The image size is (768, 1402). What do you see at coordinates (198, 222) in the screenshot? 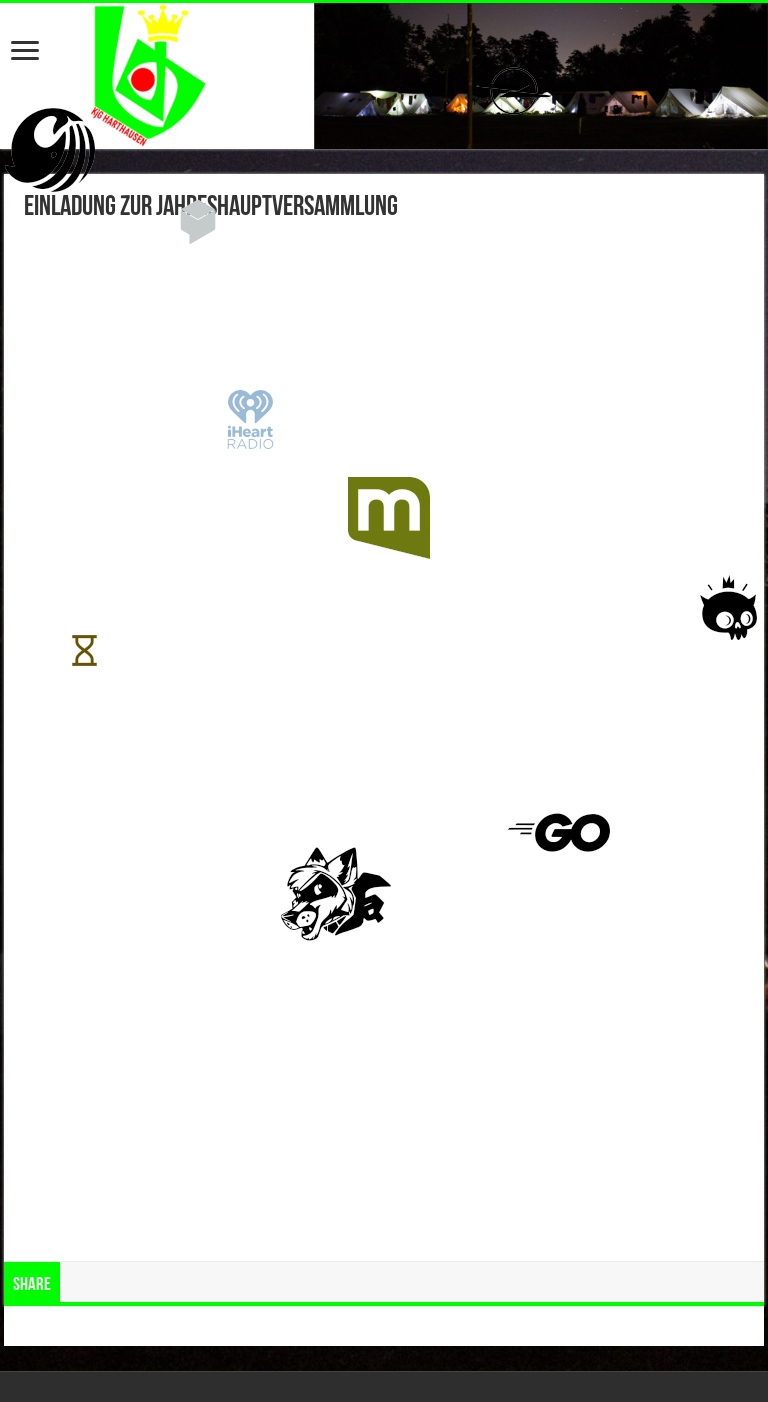
I see `access Google Dialogflow conversational AI platform` at bounding box center [198, 222].